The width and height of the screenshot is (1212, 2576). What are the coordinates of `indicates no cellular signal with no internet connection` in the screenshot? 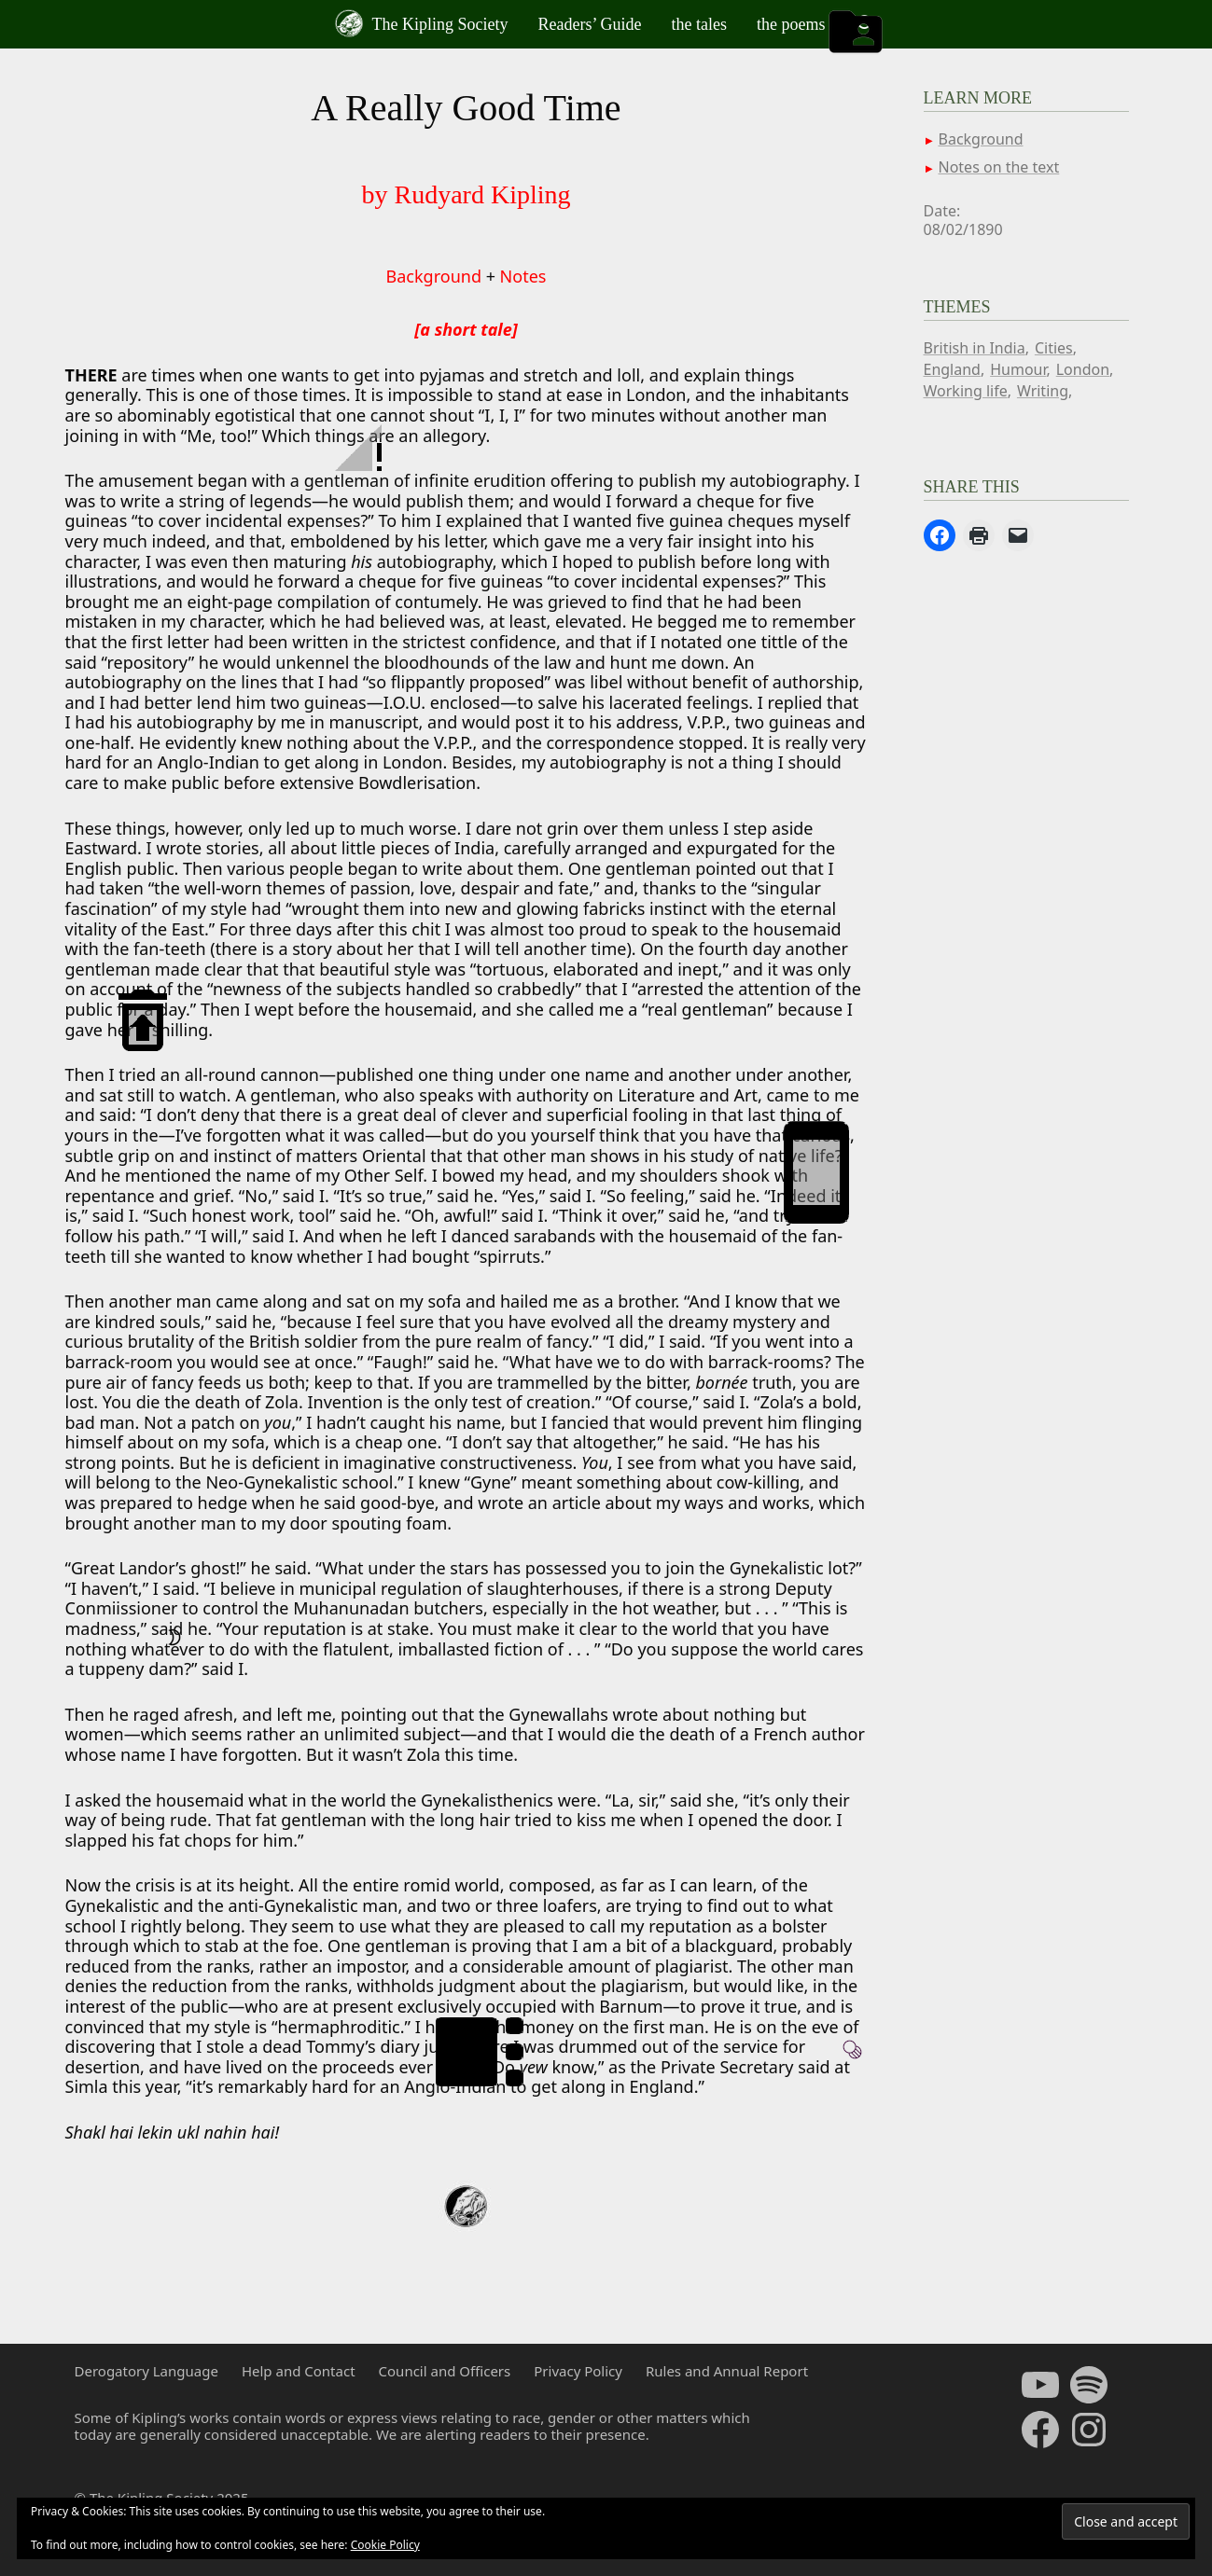 It's located at (358, 448).